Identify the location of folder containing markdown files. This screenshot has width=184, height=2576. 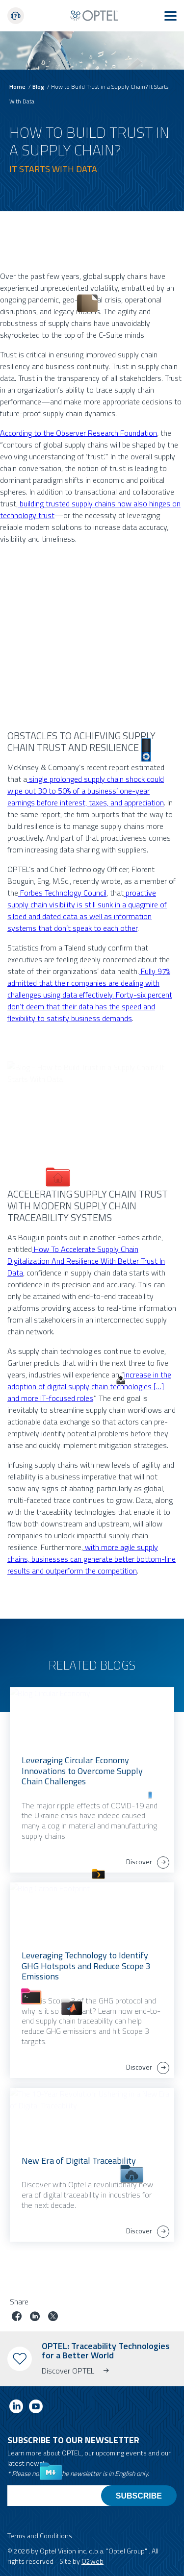
(51, 2472).